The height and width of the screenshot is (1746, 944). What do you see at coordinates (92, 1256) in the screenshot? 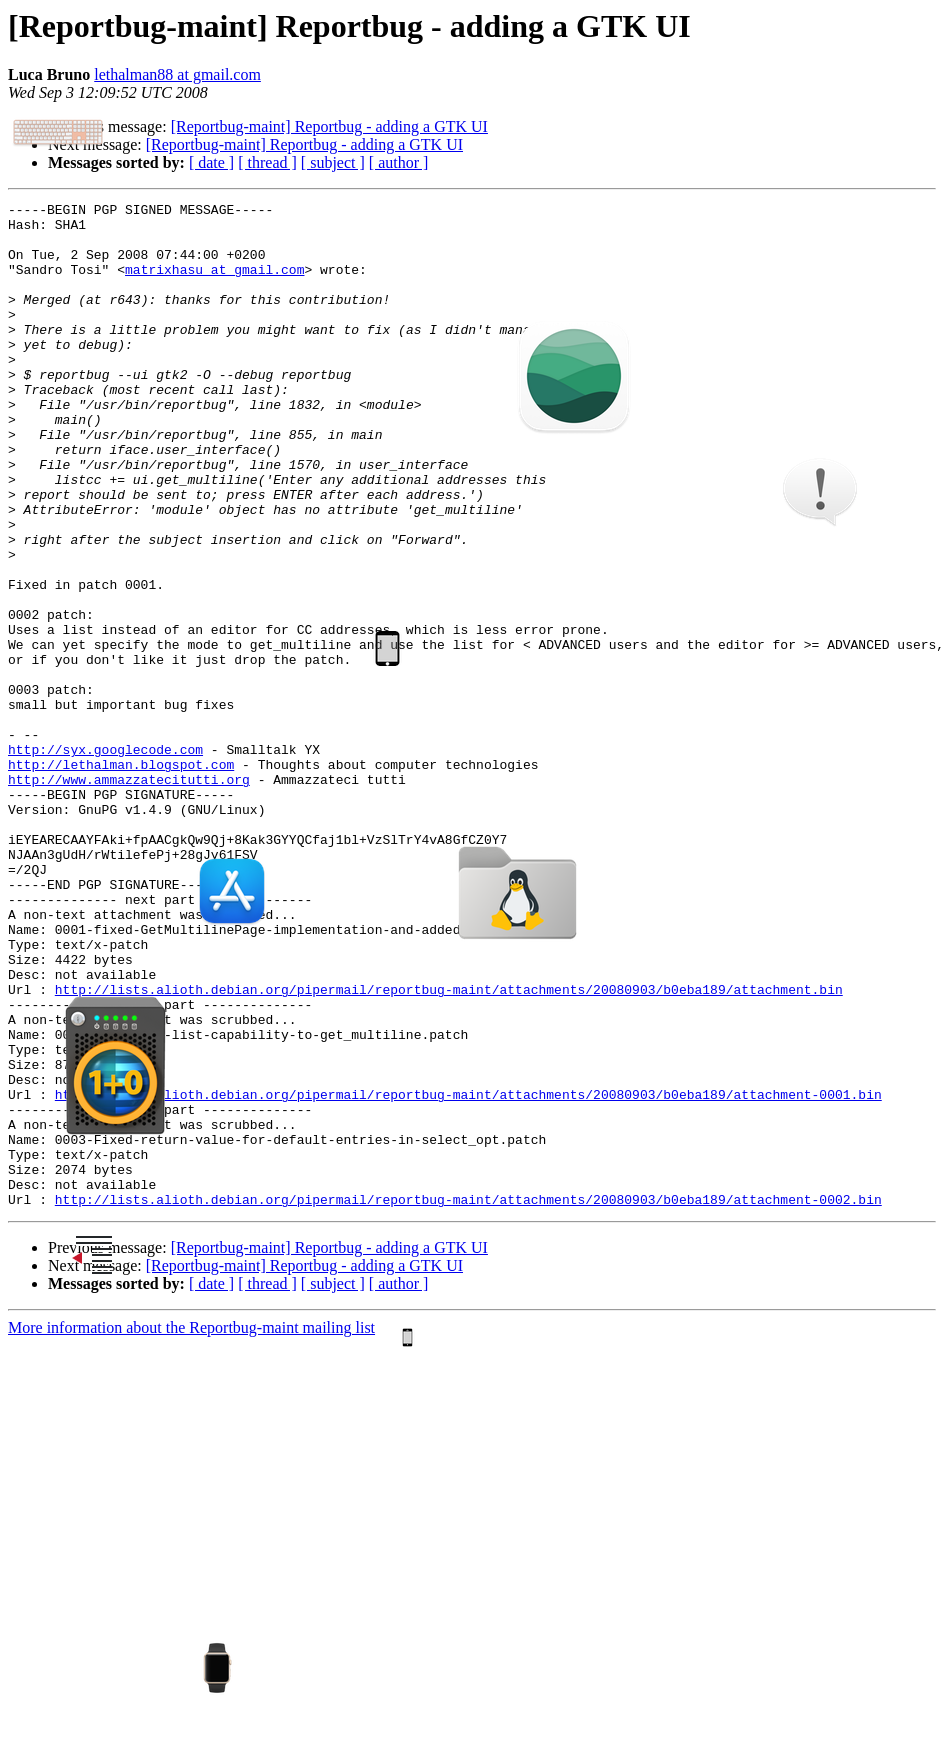
I see `decrease text indentation` at bounding box center [92, 1256].